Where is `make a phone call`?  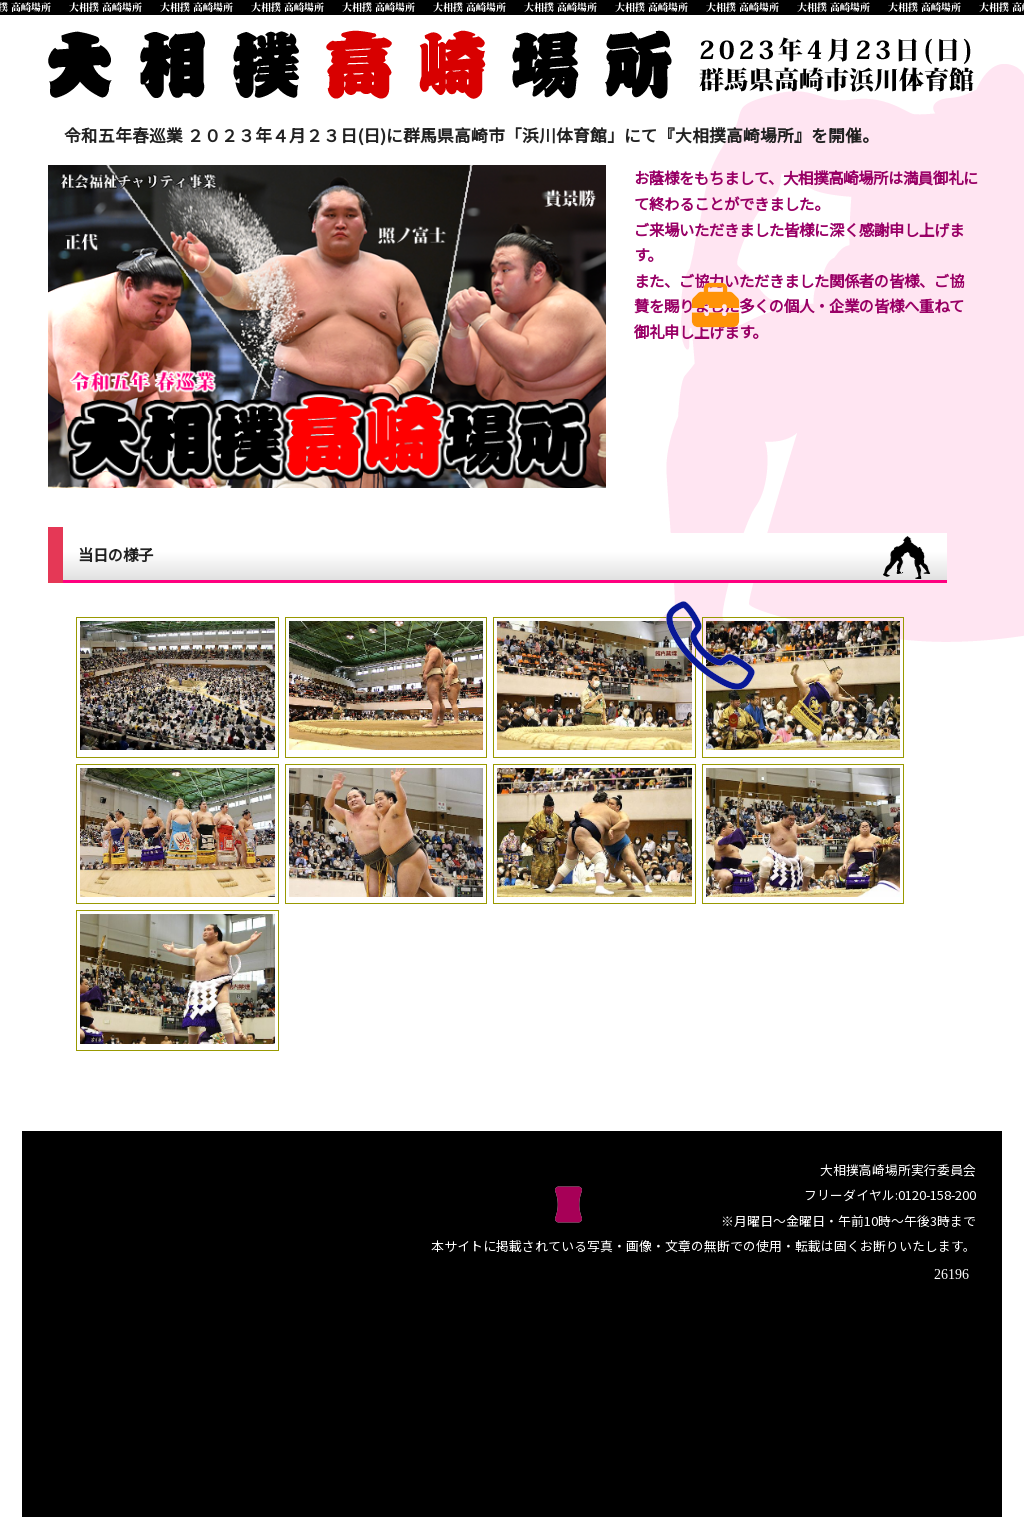
make a phone call is located at coordinates (710, 645).